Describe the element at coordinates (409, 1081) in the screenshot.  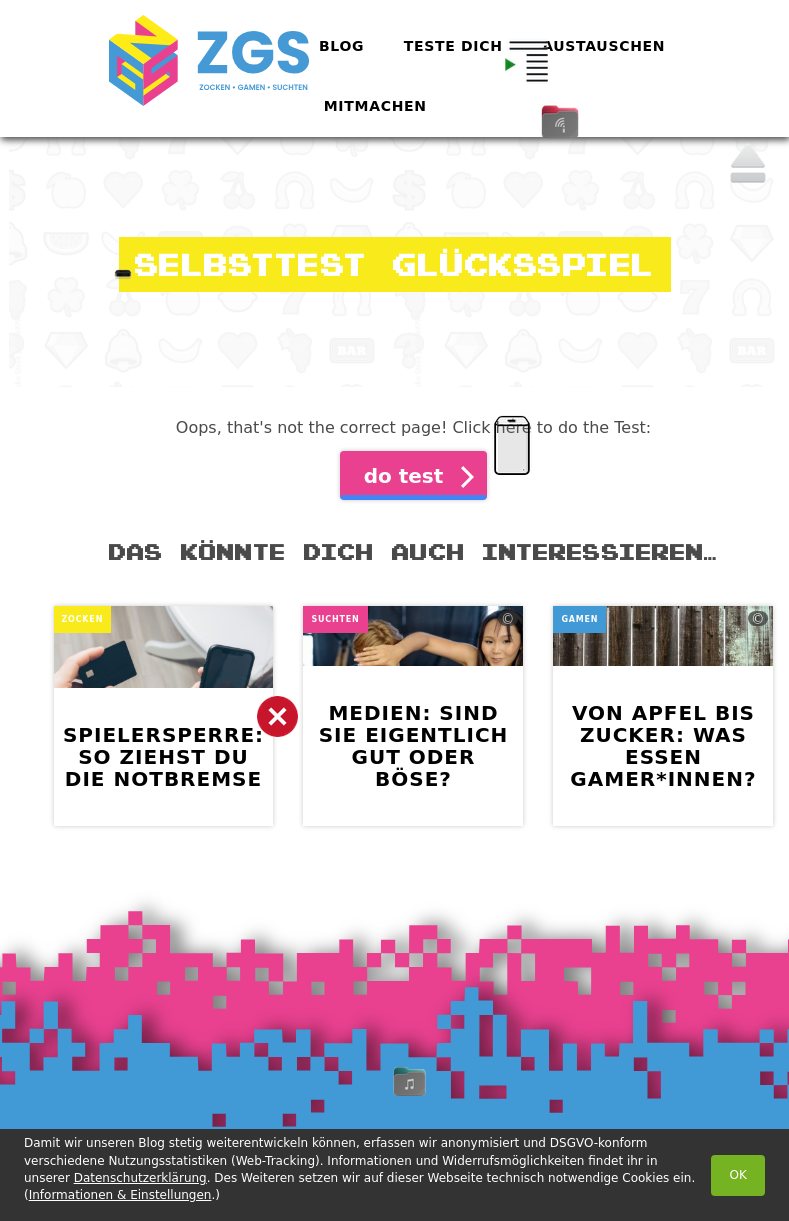
I see `open your music folder` at that location.